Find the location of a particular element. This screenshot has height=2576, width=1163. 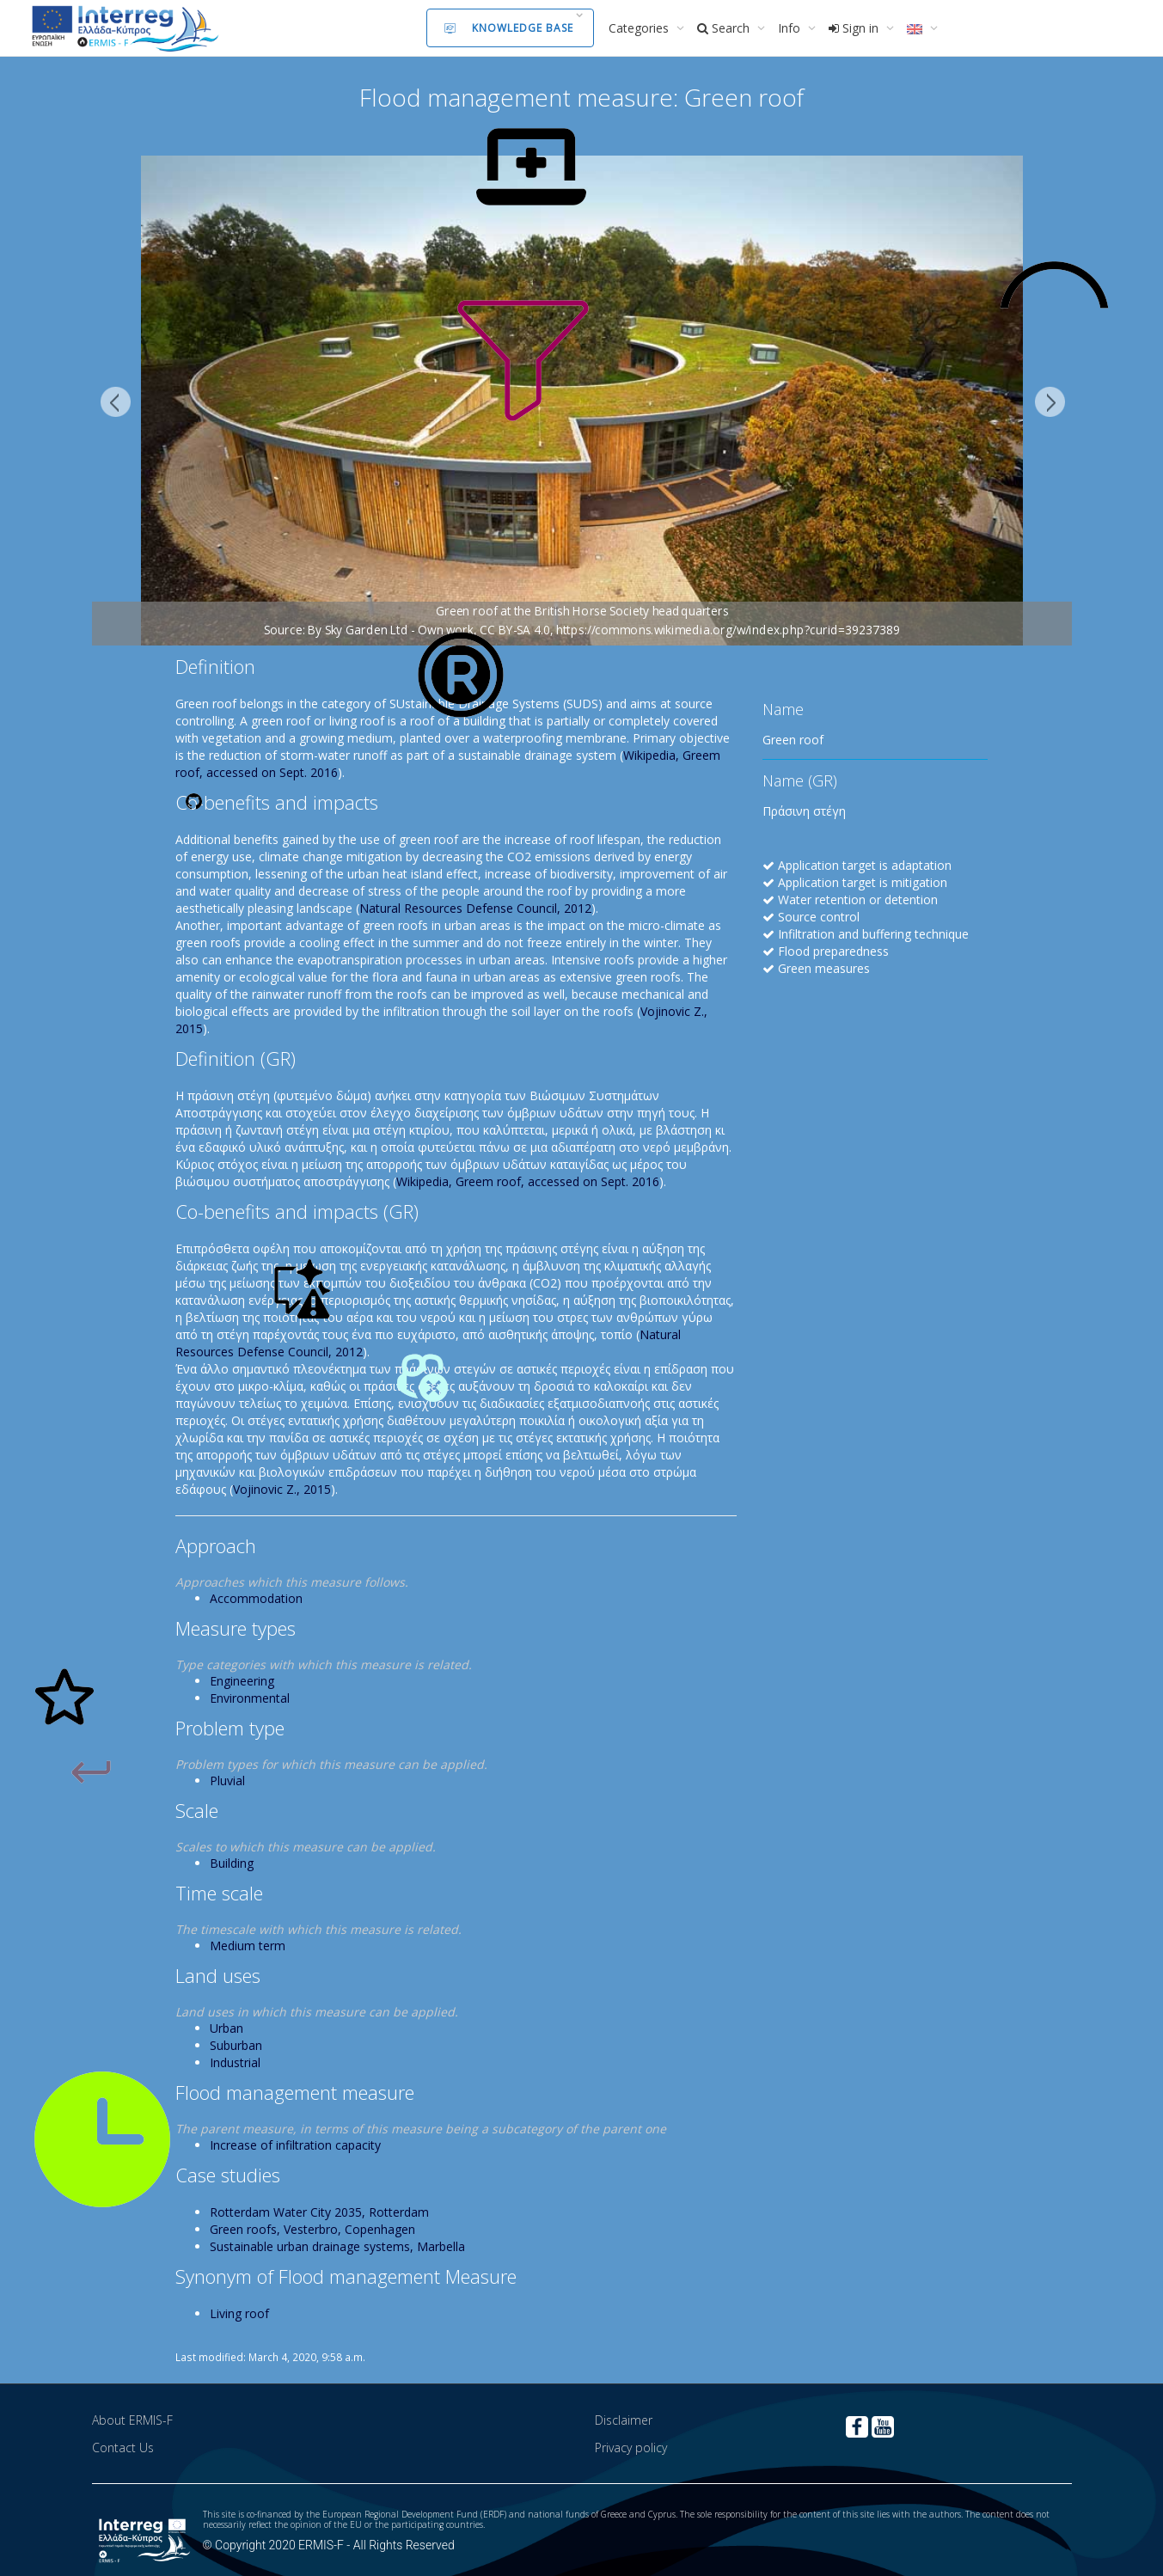

github copilot connection error is located at coordinates (422, 1376).